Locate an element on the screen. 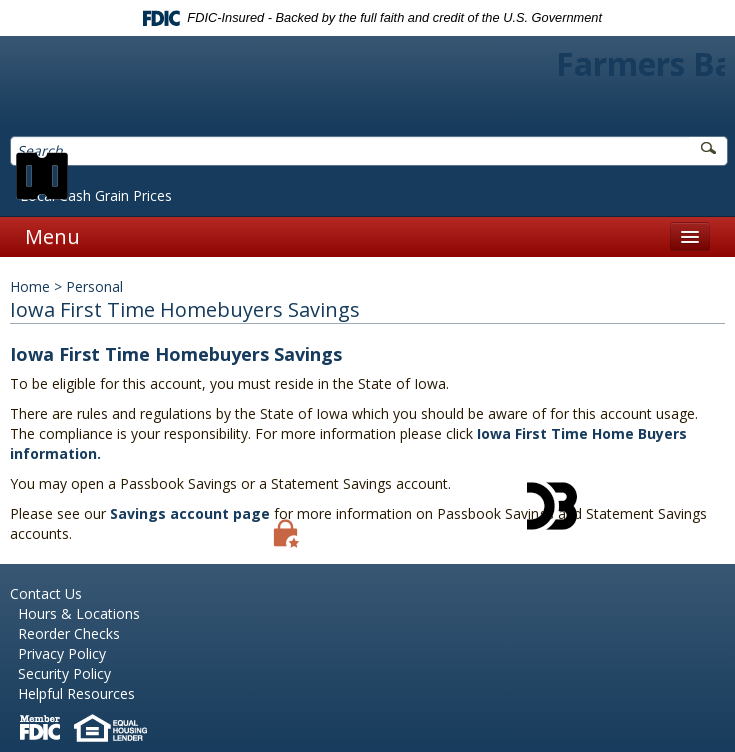 The width and height of the screenshot is (735, 752). mark a security setting as favorite is located at coordinates (285, 533).